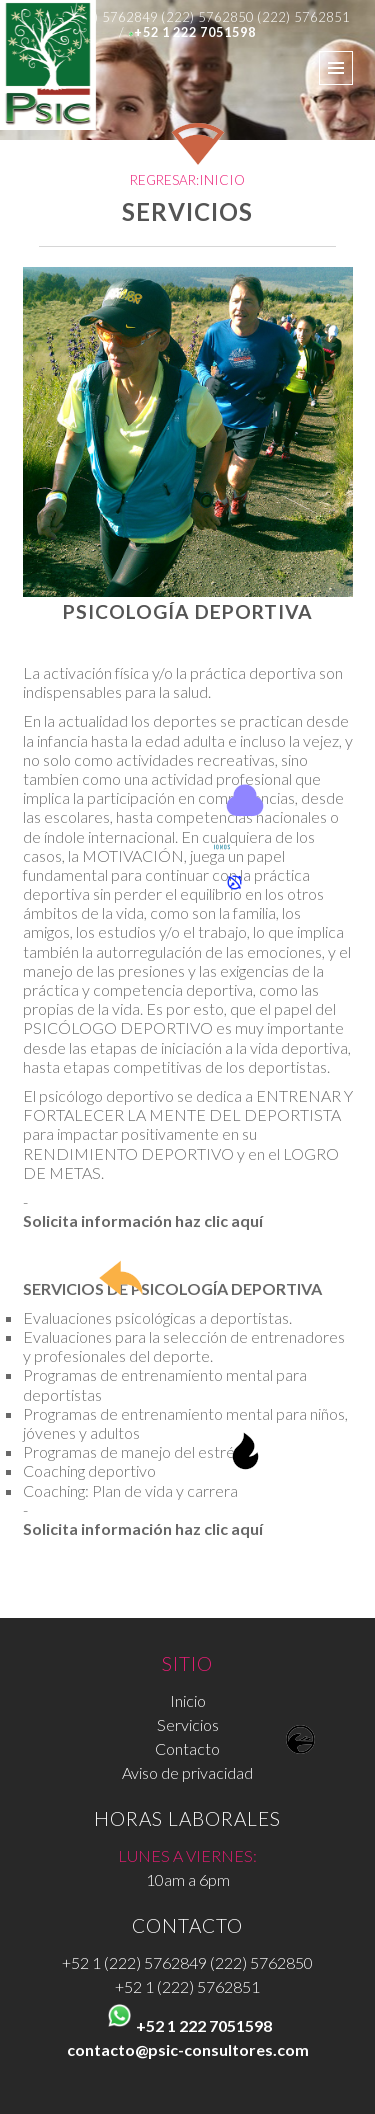 The width and height of the screenshot is (375, 2114). What do you see at coordinates (123, 1278) in the screenshot?
I see `reply to a message or email` at bounding box center [123, 1278].